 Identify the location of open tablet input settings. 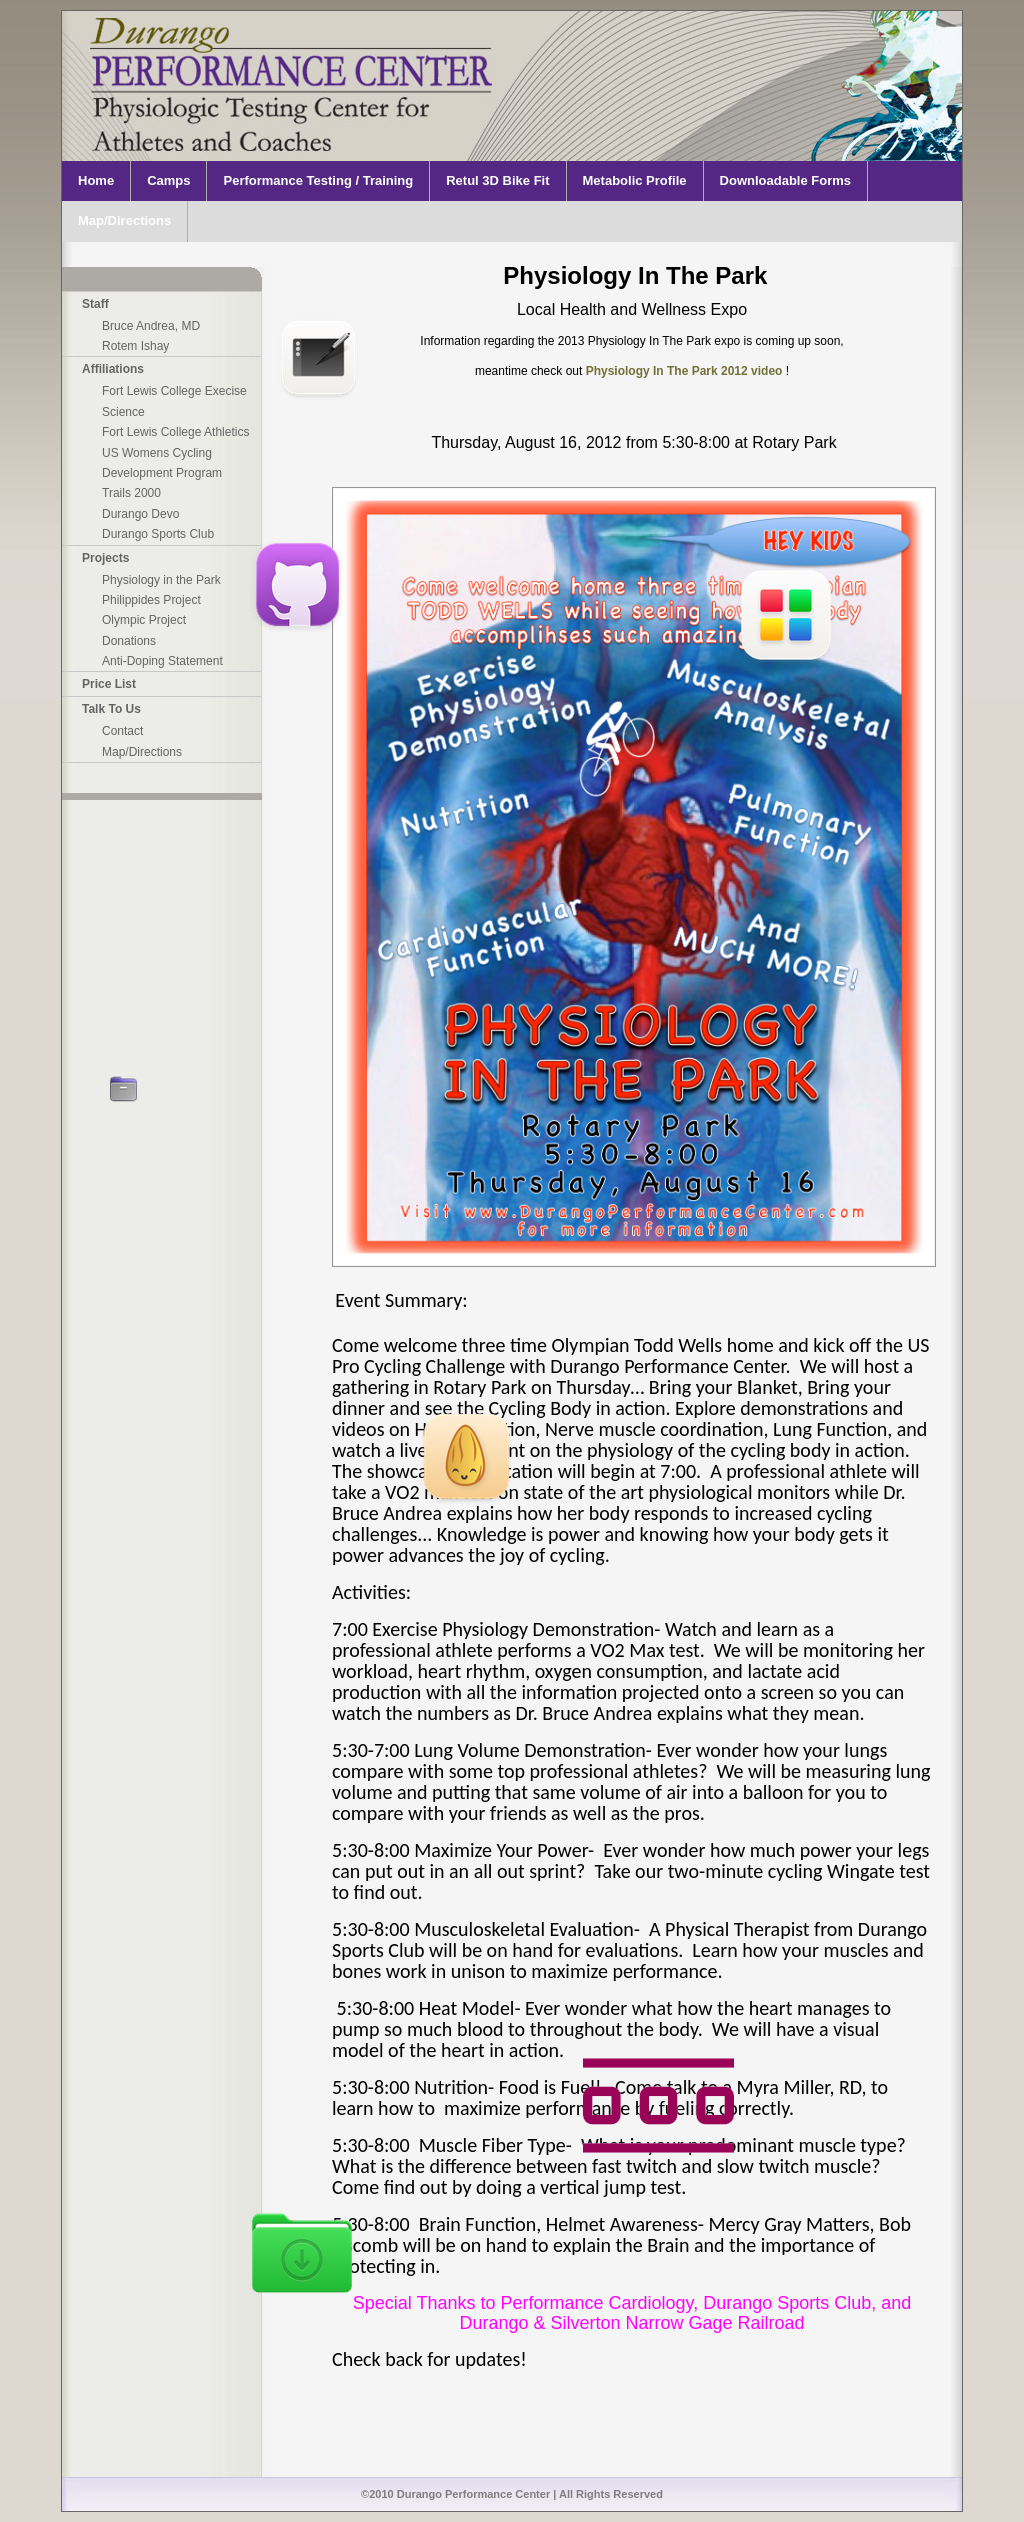
(318, 357).